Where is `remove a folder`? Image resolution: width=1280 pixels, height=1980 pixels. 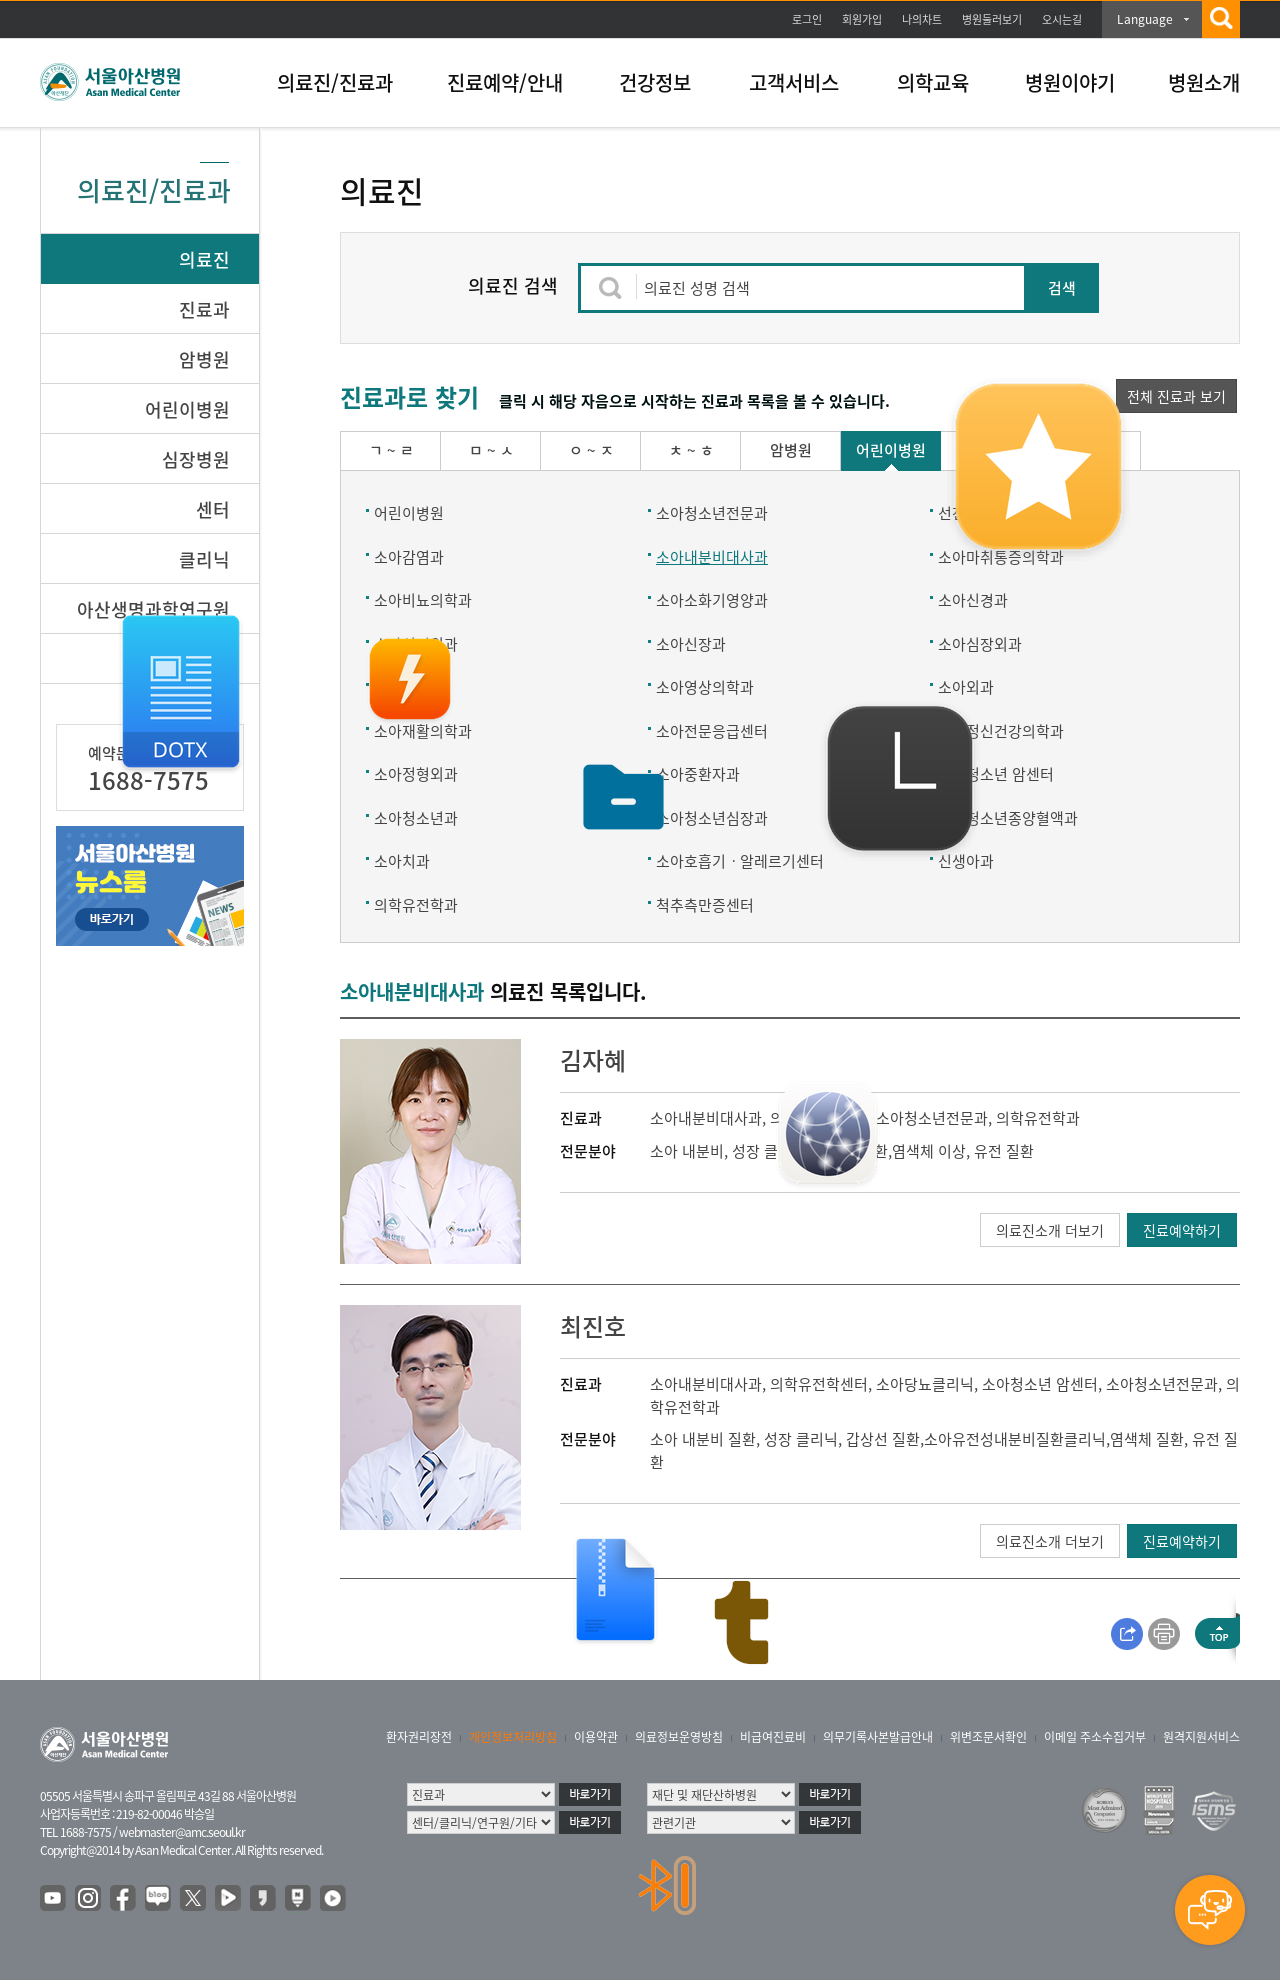 remove a folder is located at coordinates (623, 795).